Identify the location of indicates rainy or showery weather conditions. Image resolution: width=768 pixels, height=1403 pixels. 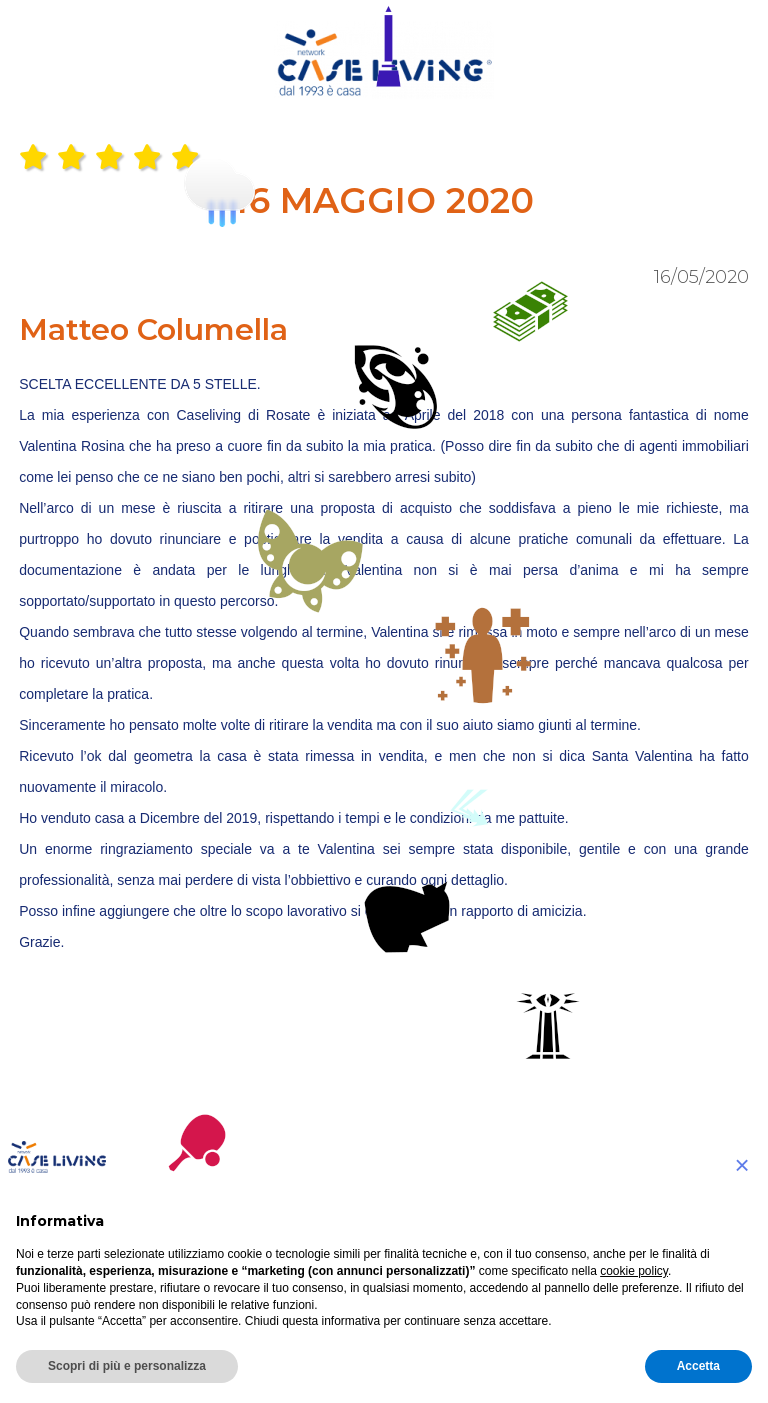
(219, 191).